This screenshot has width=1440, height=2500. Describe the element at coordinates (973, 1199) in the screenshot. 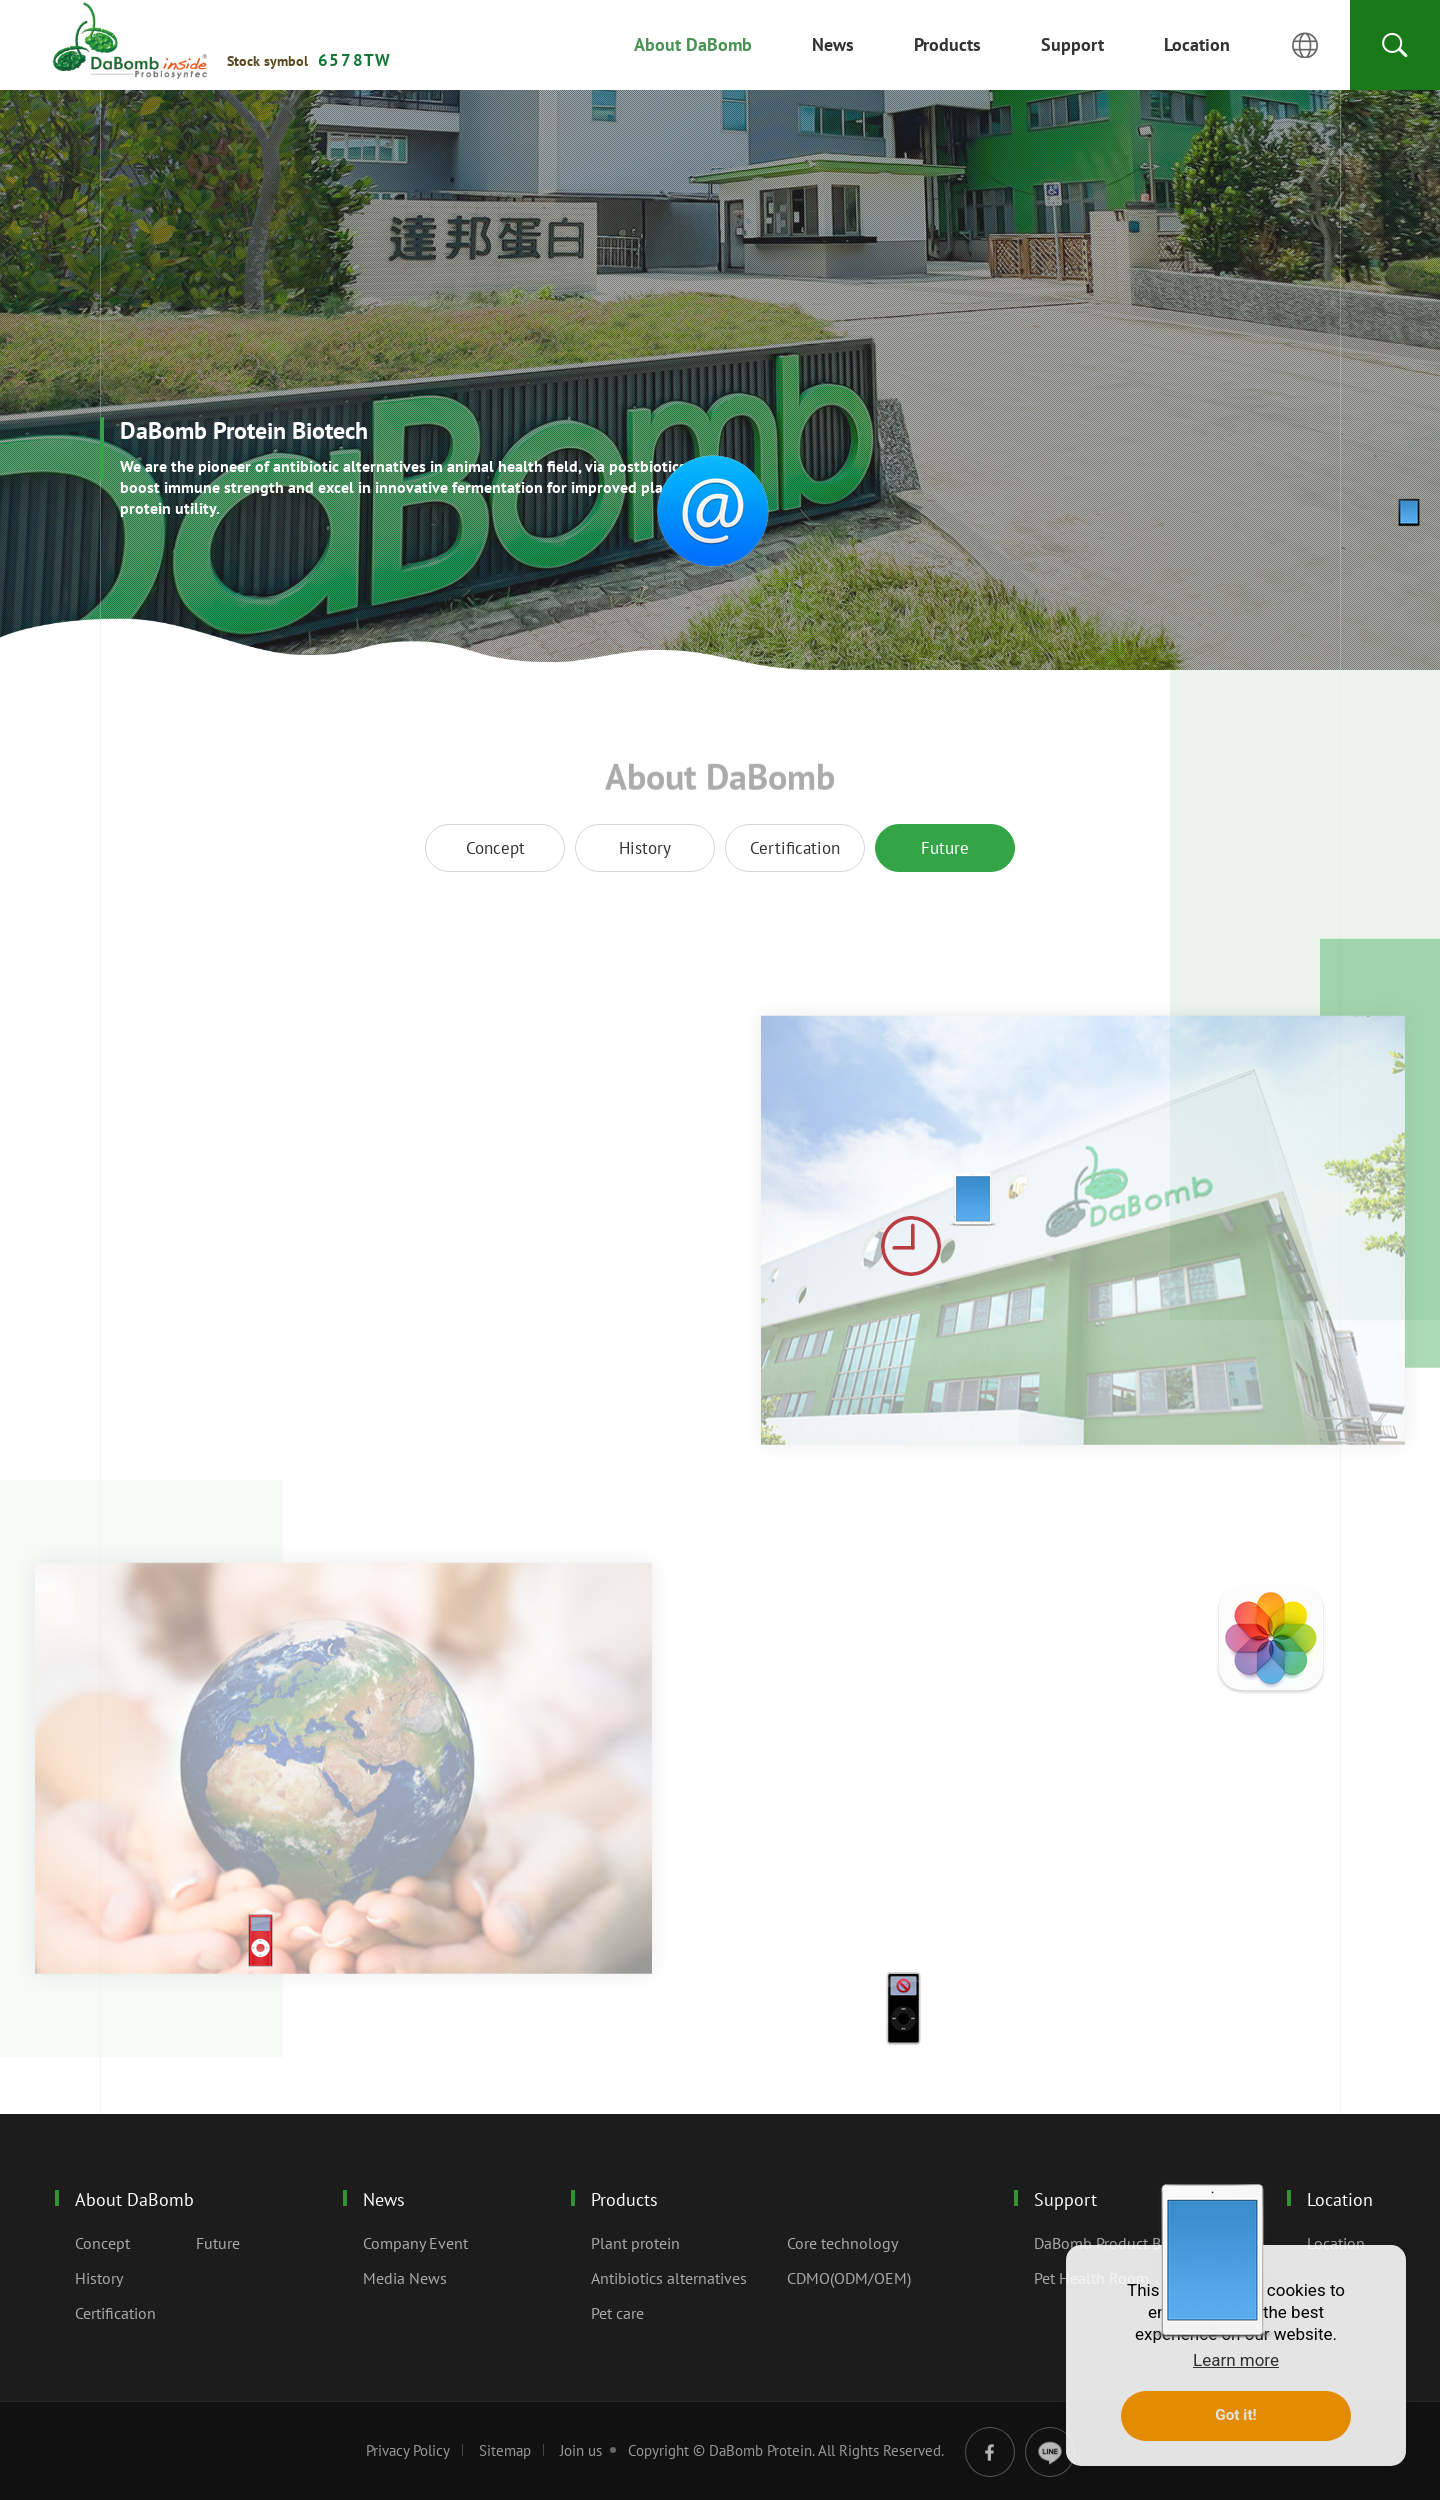

I see `iPad Pro with cellular connectivity` at that location.